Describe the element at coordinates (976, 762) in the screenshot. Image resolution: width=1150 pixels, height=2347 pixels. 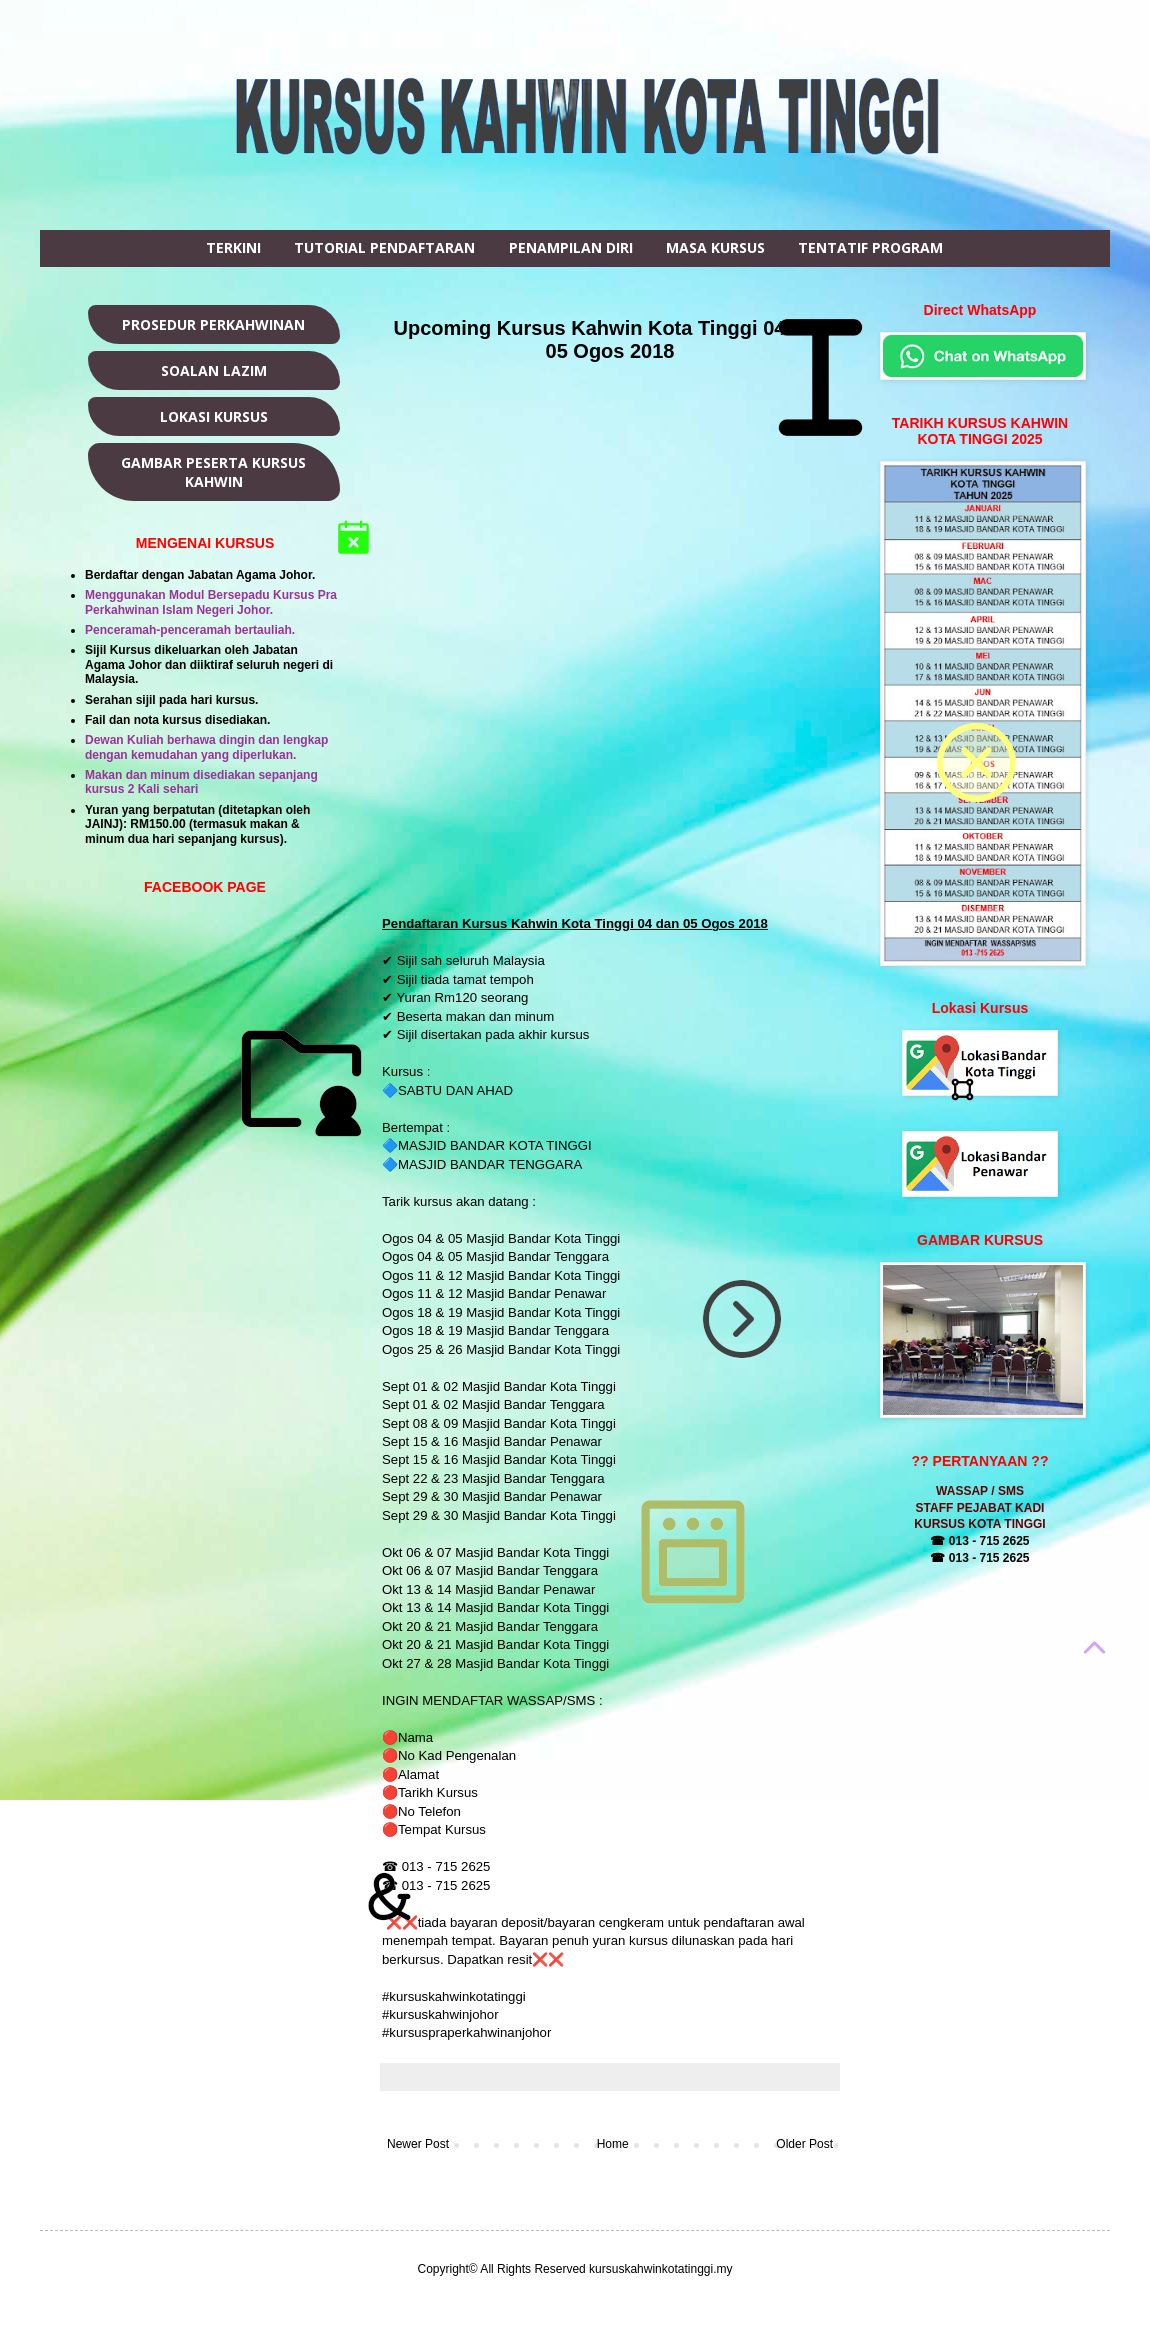
I see `close or dismiss a dialog` at that location.